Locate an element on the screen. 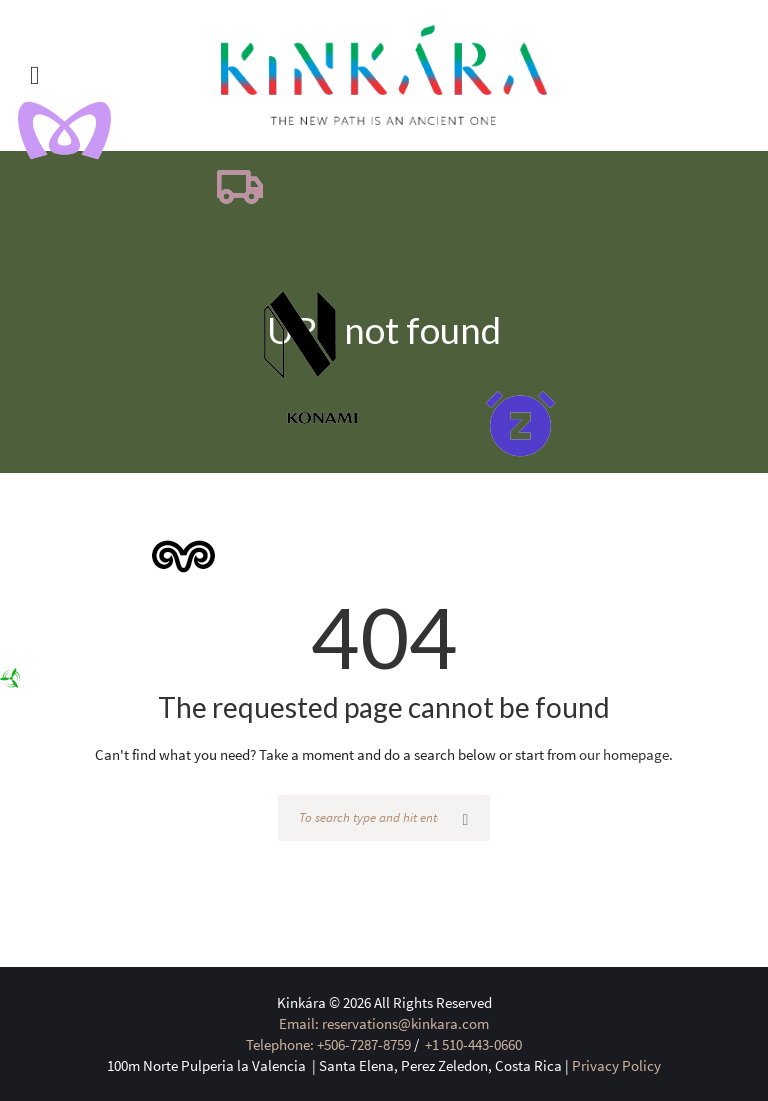 Image resolution: width=768 pixels, height=1101 pixels. snooze an active alarm is located at coordinates (520, 422).